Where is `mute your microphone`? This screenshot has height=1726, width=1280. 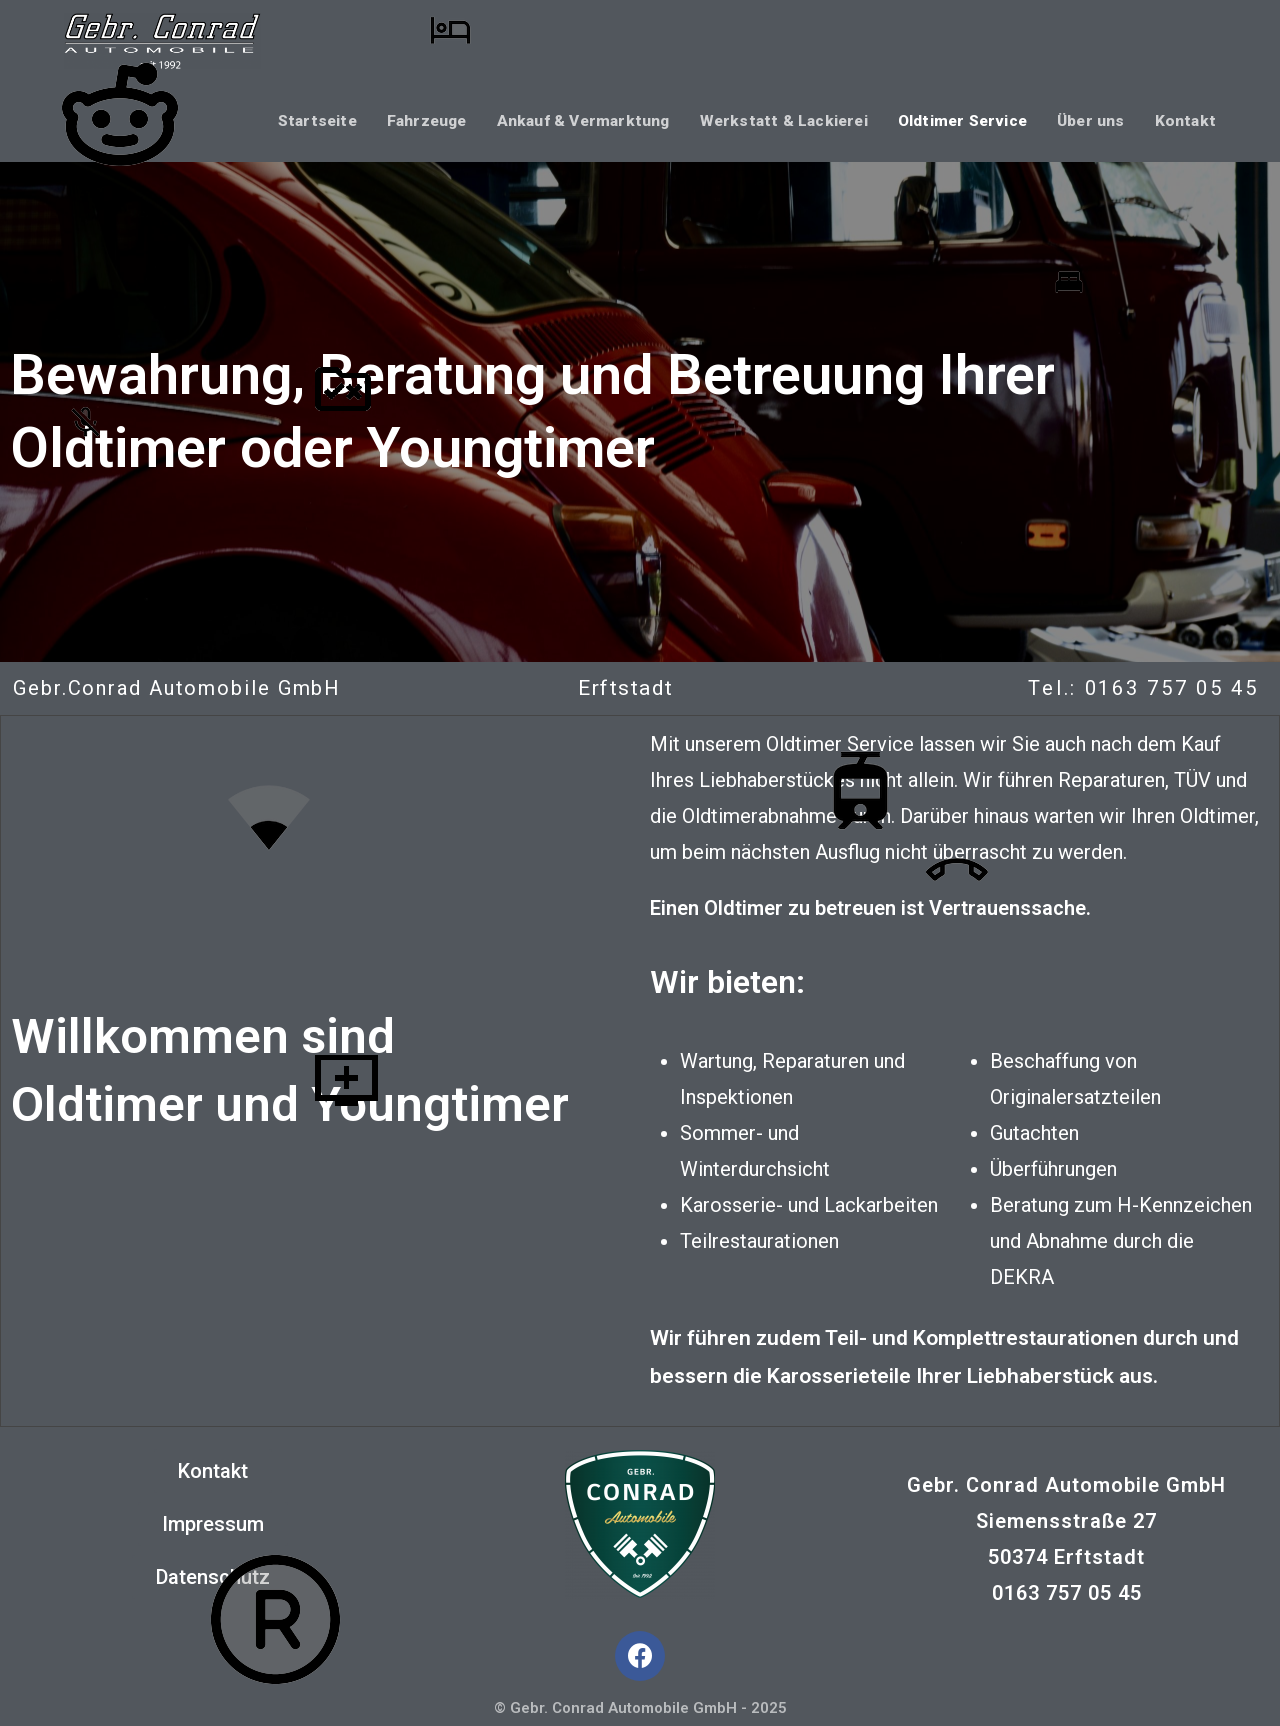 mute your microphone is located at coordinates (85, 422).